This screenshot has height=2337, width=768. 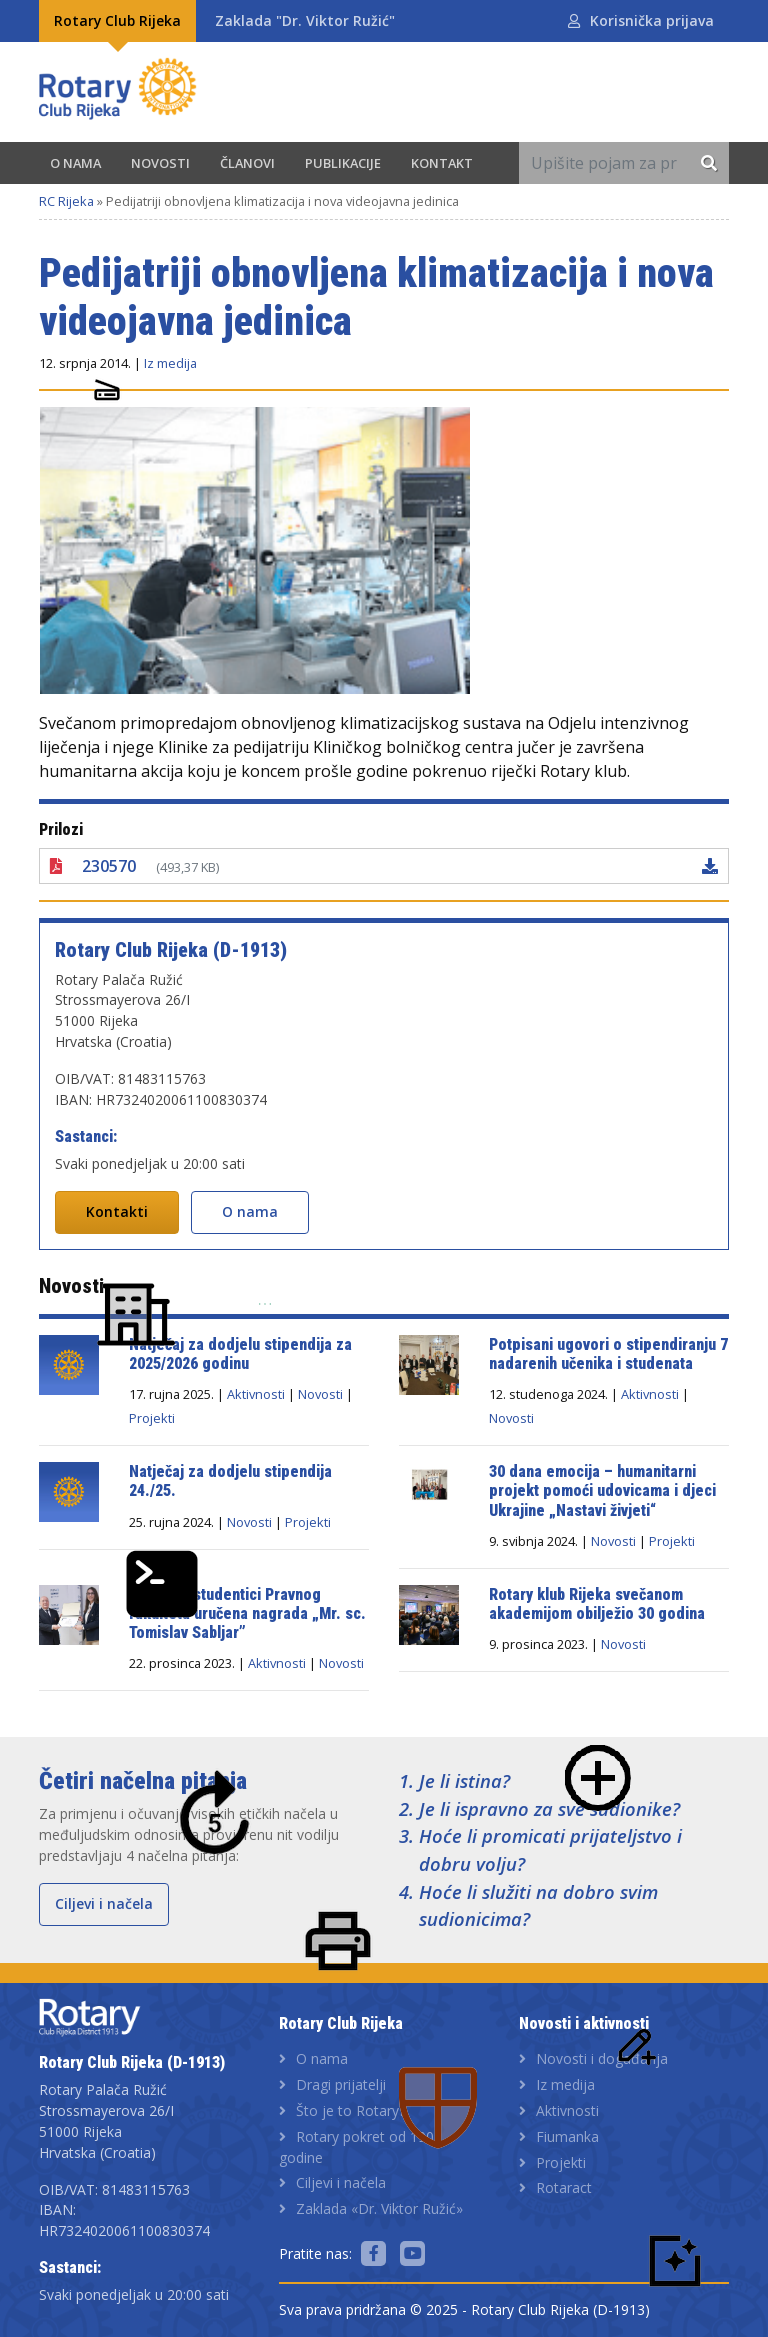 I want to click on view office or workplace location, so click(x=133, y=1314).